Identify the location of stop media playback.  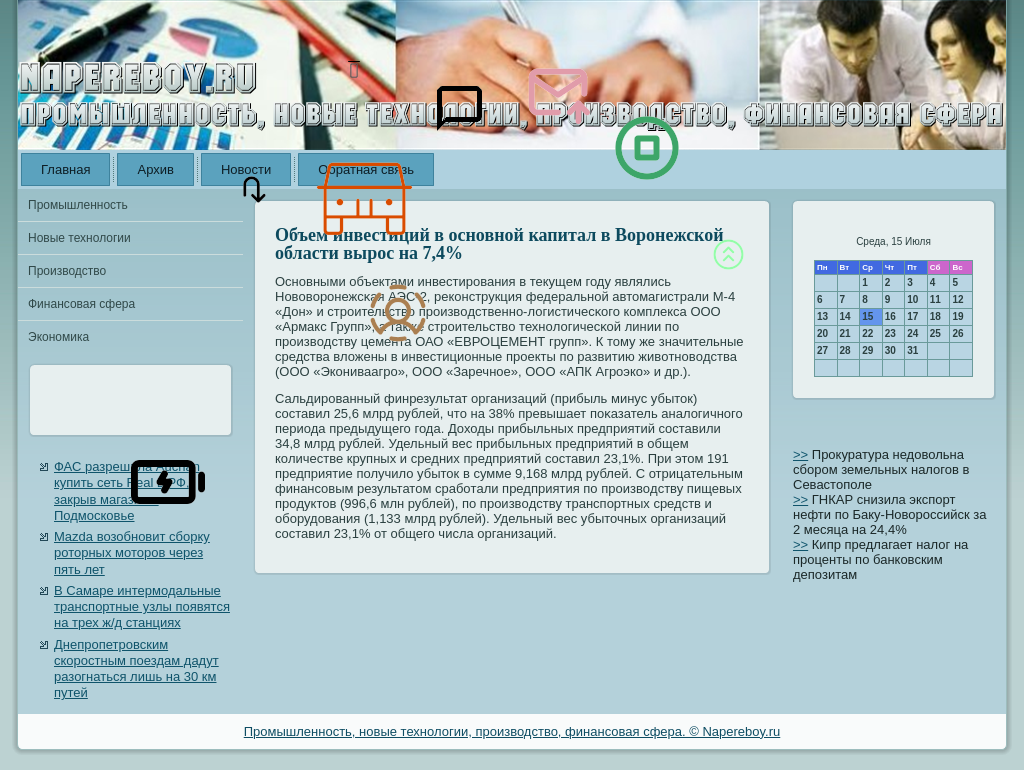
(647, 148).